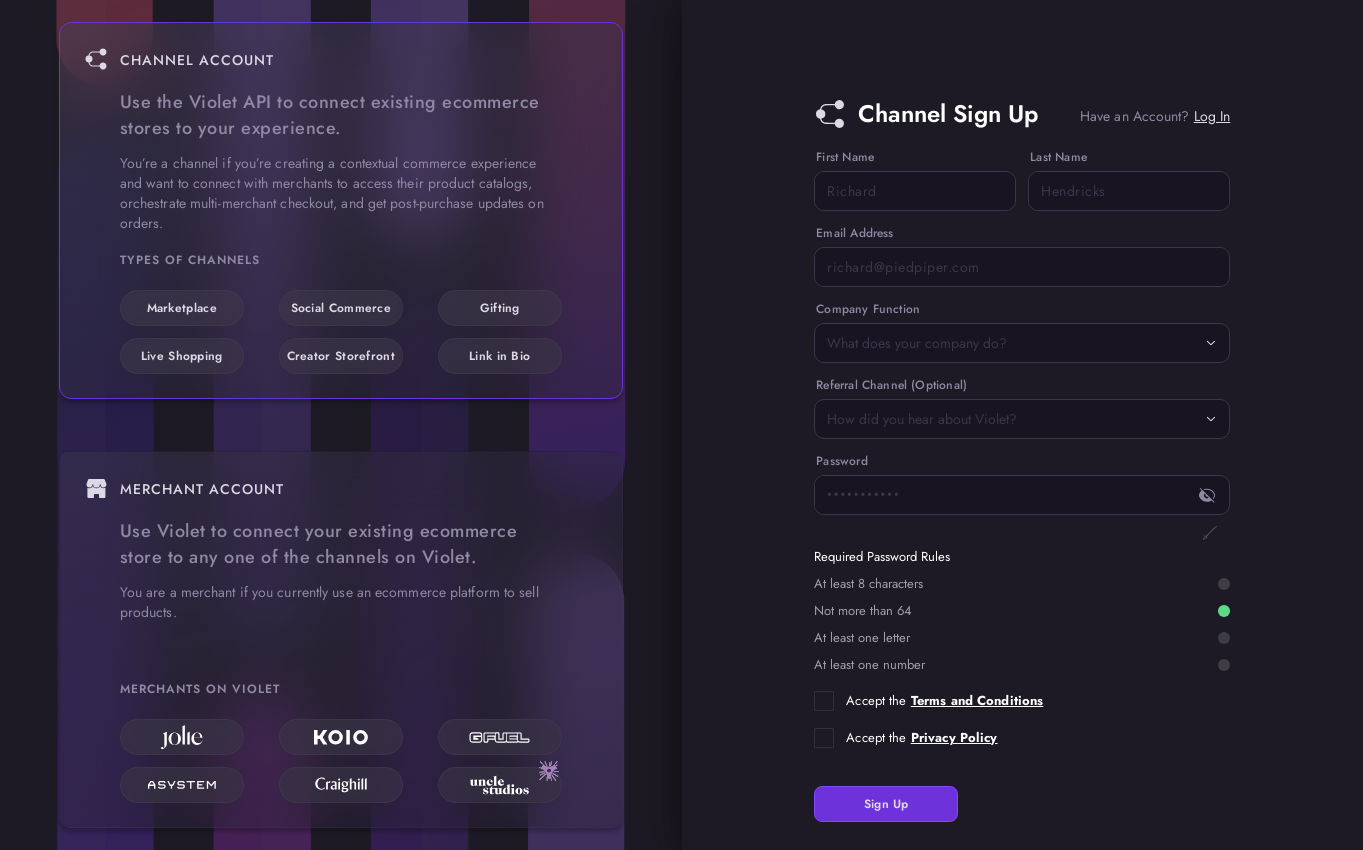 Image resolution: width=1363 pixels, height=850 pixels. Describe the element at coordinates (1210, 533) in the screenshot. I see `select katana as your weapon` at that location.